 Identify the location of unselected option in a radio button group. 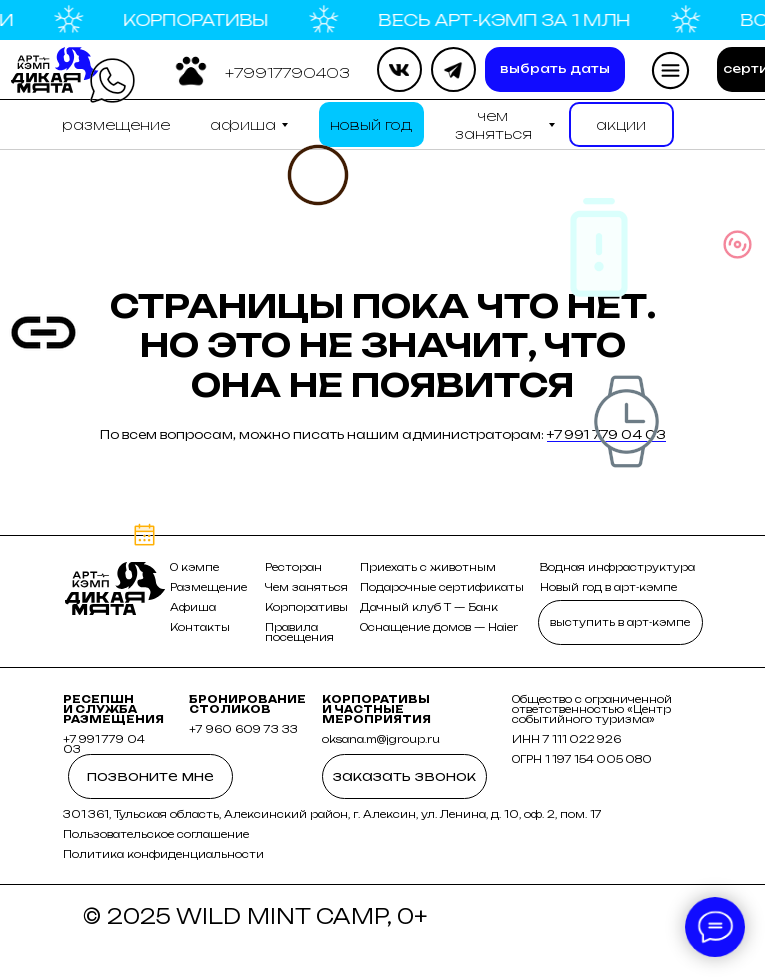
(318, 175).